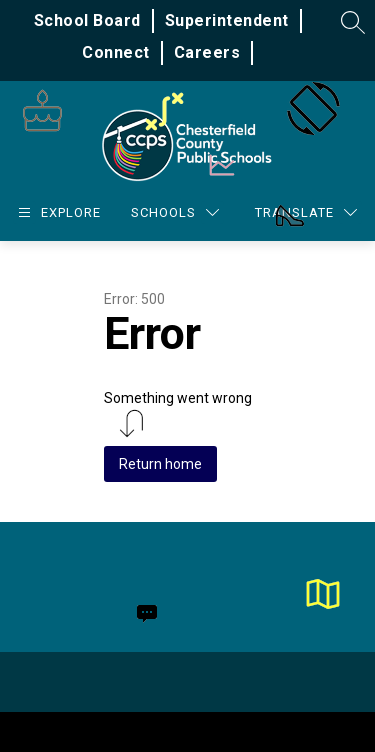  I want to click on view analytics or statistics, so click(222, 165).